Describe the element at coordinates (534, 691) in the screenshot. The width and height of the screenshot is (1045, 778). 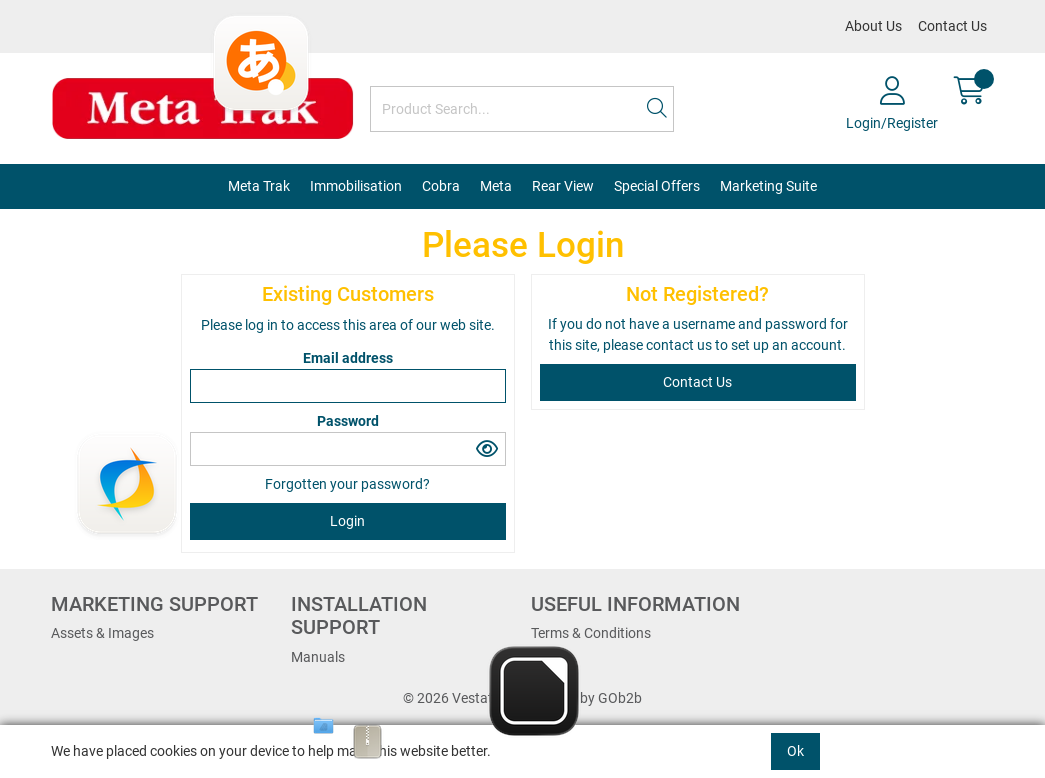
I see `open LibreOffice application` at that location.